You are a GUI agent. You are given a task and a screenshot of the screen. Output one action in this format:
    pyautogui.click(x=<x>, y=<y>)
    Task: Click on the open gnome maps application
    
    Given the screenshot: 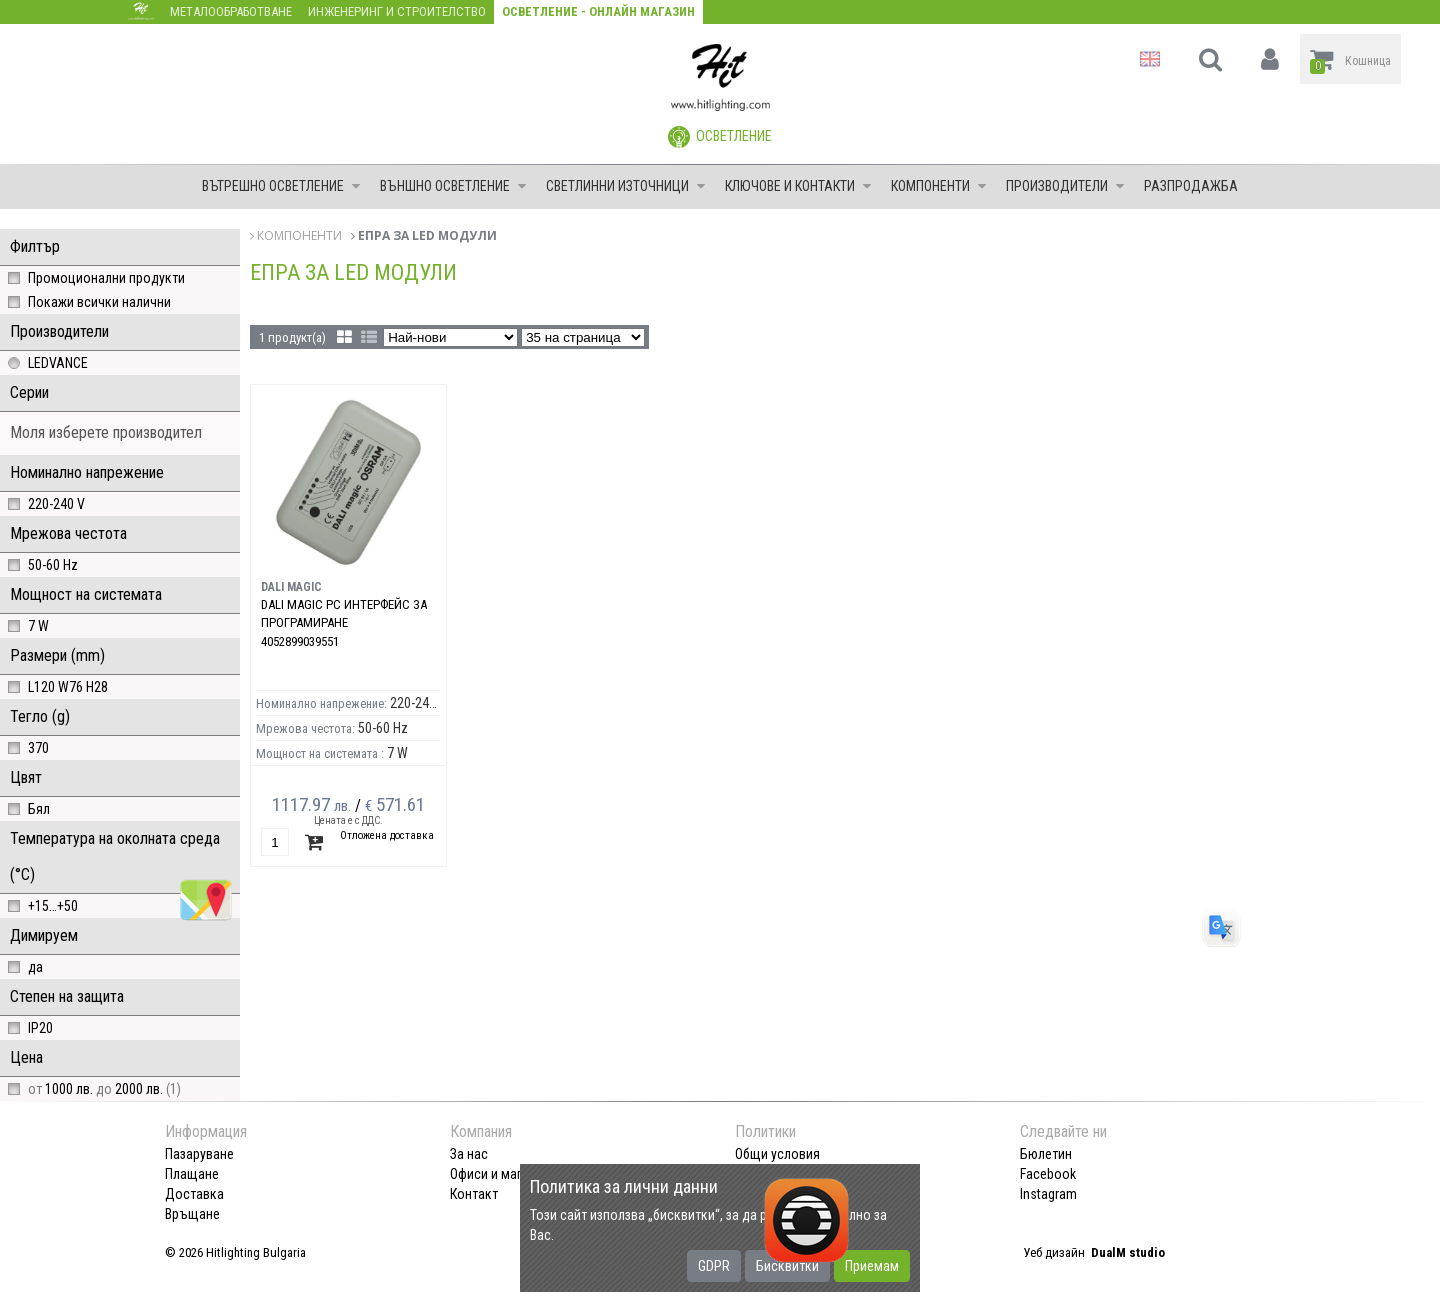 What is the action you would take?
    pyautogui.click(x=206, y=900)
    